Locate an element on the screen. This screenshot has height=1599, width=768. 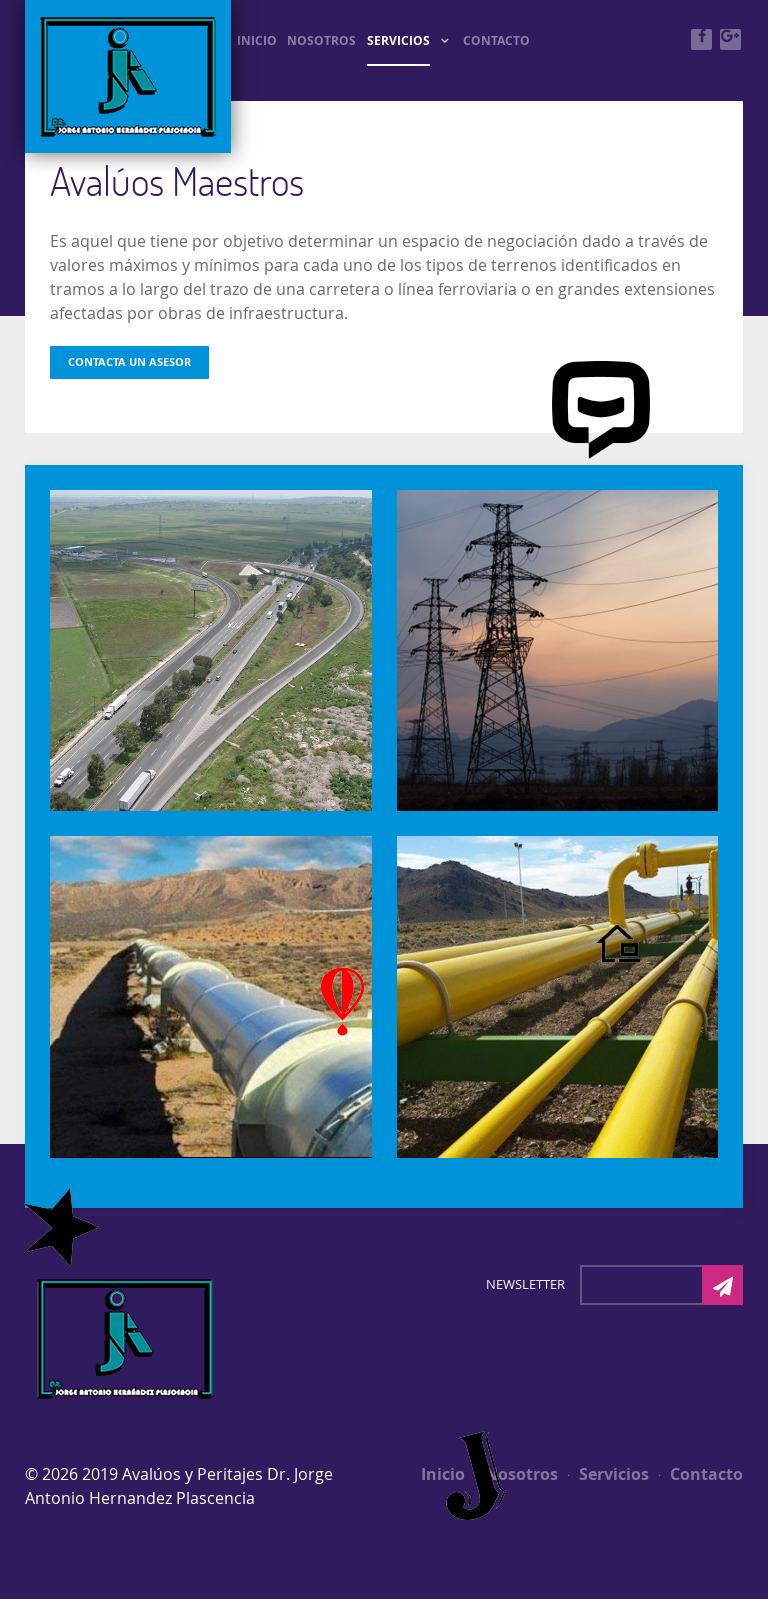
open the Spreaker podcast platform is located at coordinates (61, 1227).